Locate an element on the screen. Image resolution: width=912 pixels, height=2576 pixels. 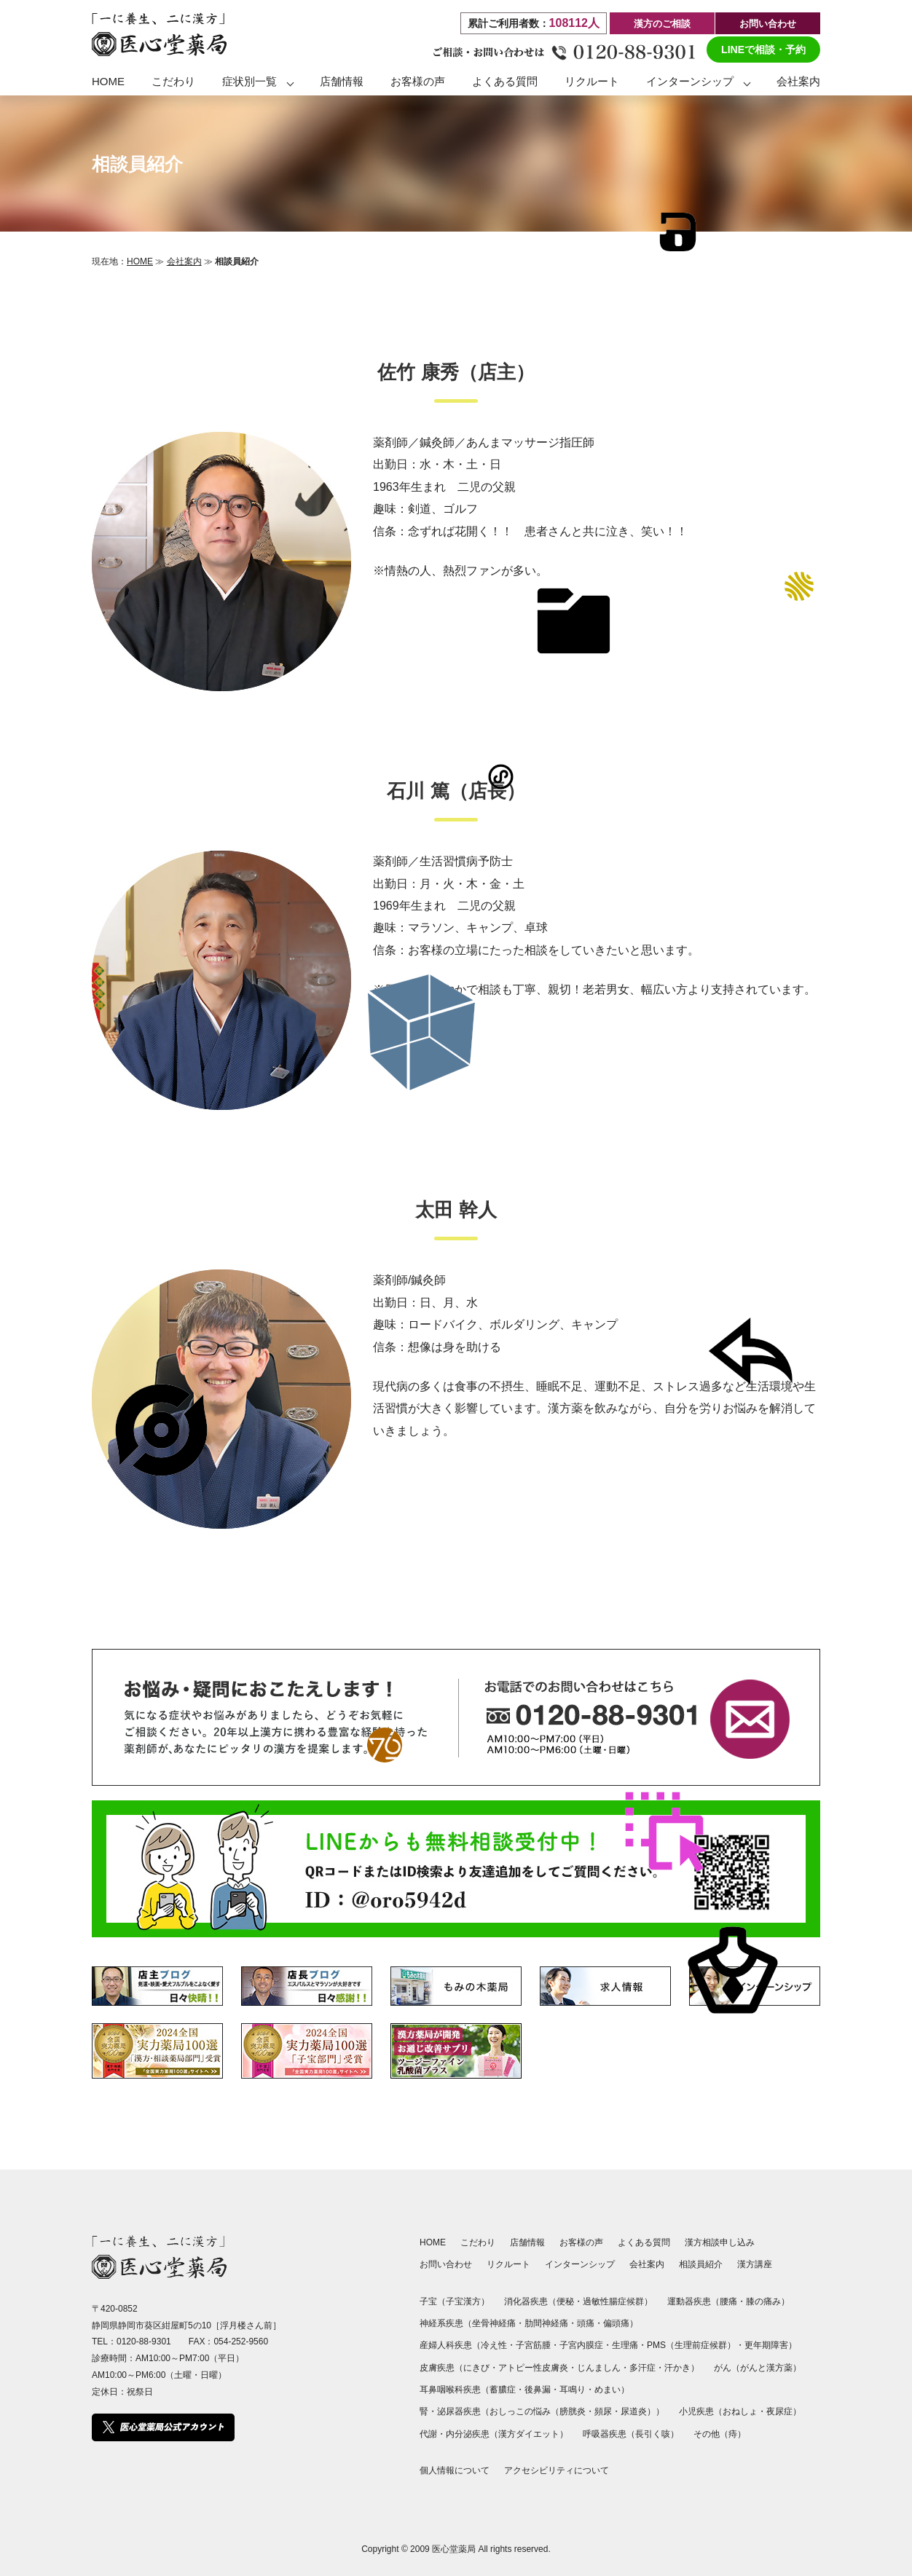
open a mini program or lightweight app is located at coordinates (500, 776).